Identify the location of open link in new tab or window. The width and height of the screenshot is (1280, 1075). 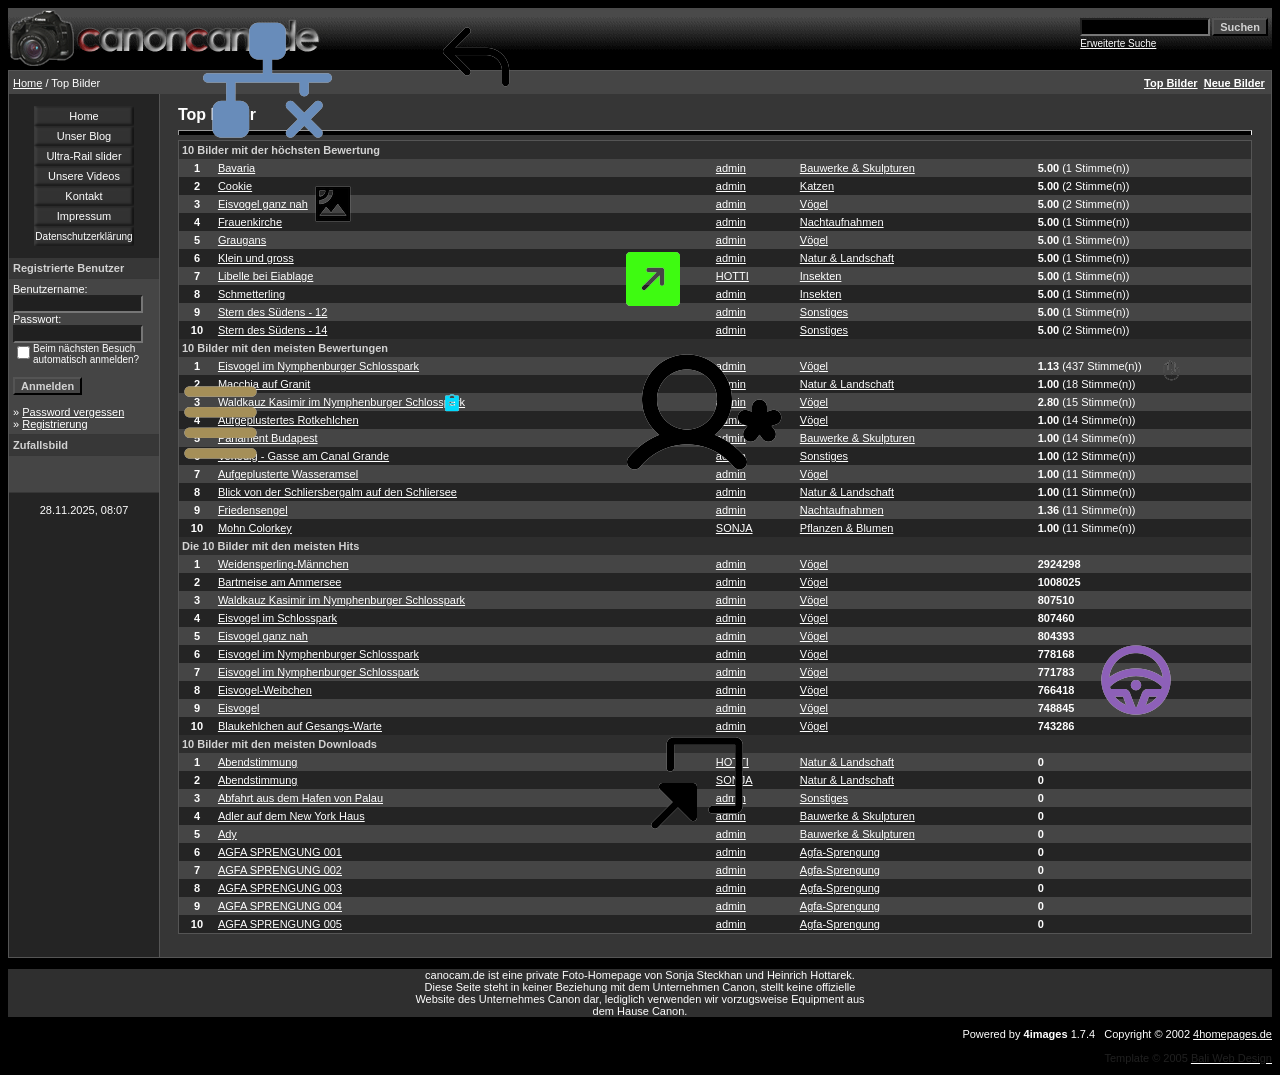
(653, 279).